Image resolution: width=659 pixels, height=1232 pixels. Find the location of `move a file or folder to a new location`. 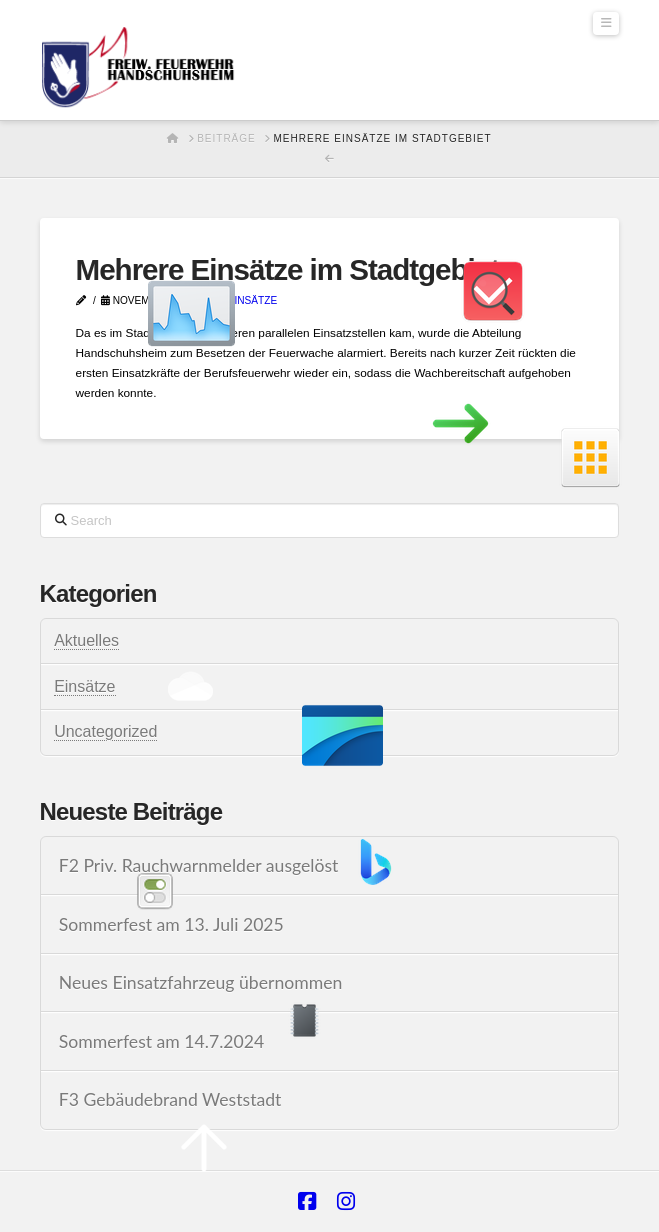

move a file or folder to a new location is located at coordinates (460, 423).